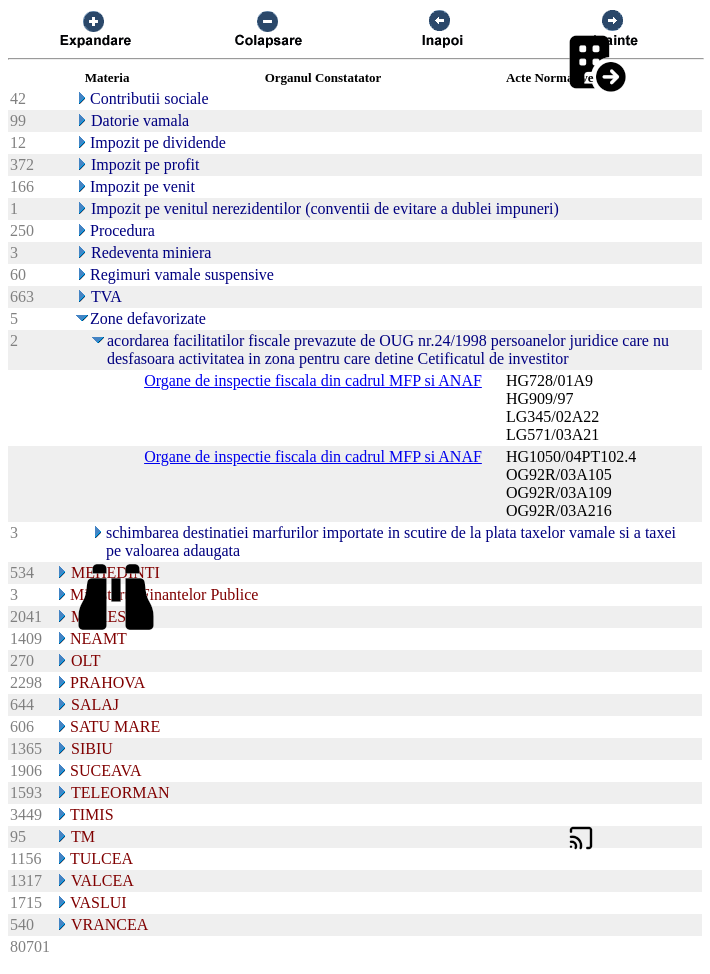  What do you see at coordinates (116, 597) in the screenshot?
I see `search or explore content` at bounding box center [116, 597].